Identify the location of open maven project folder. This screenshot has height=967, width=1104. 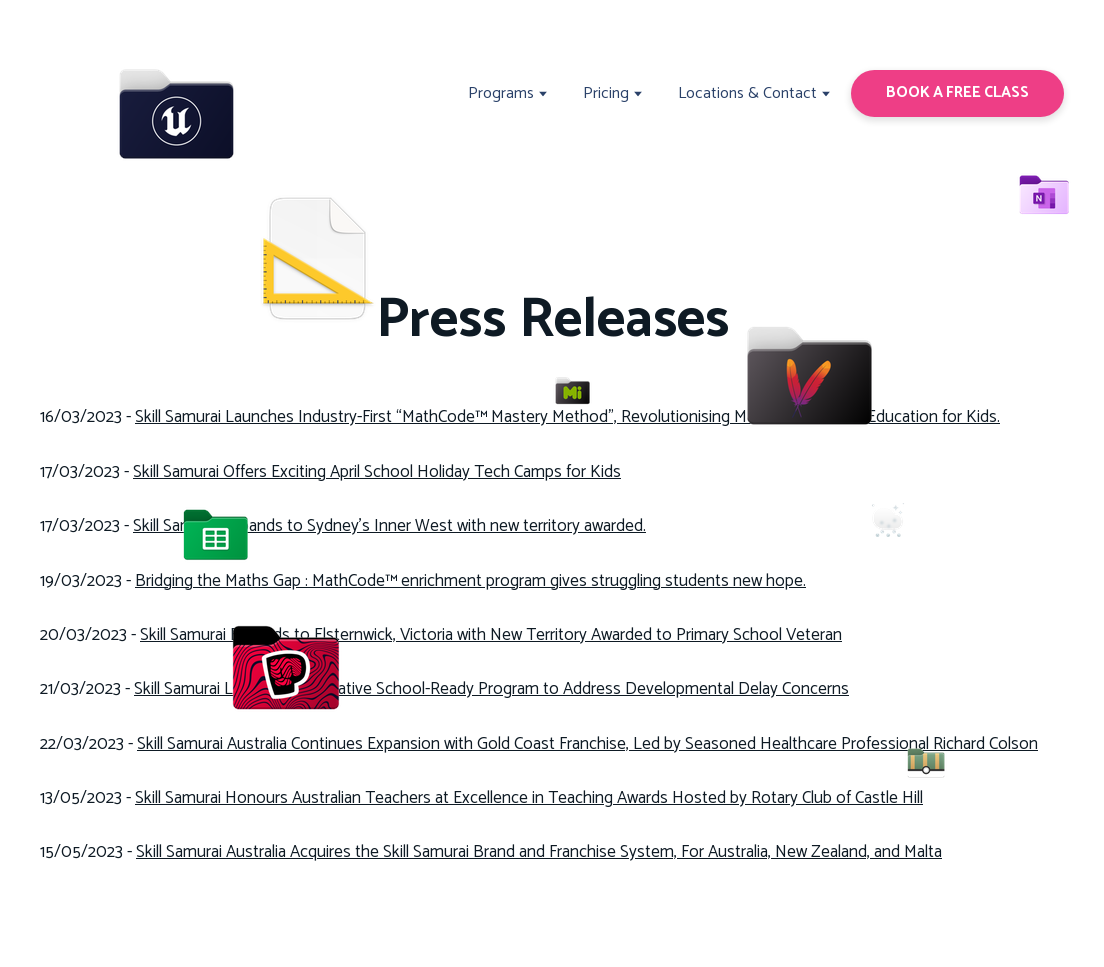
(809, 379).